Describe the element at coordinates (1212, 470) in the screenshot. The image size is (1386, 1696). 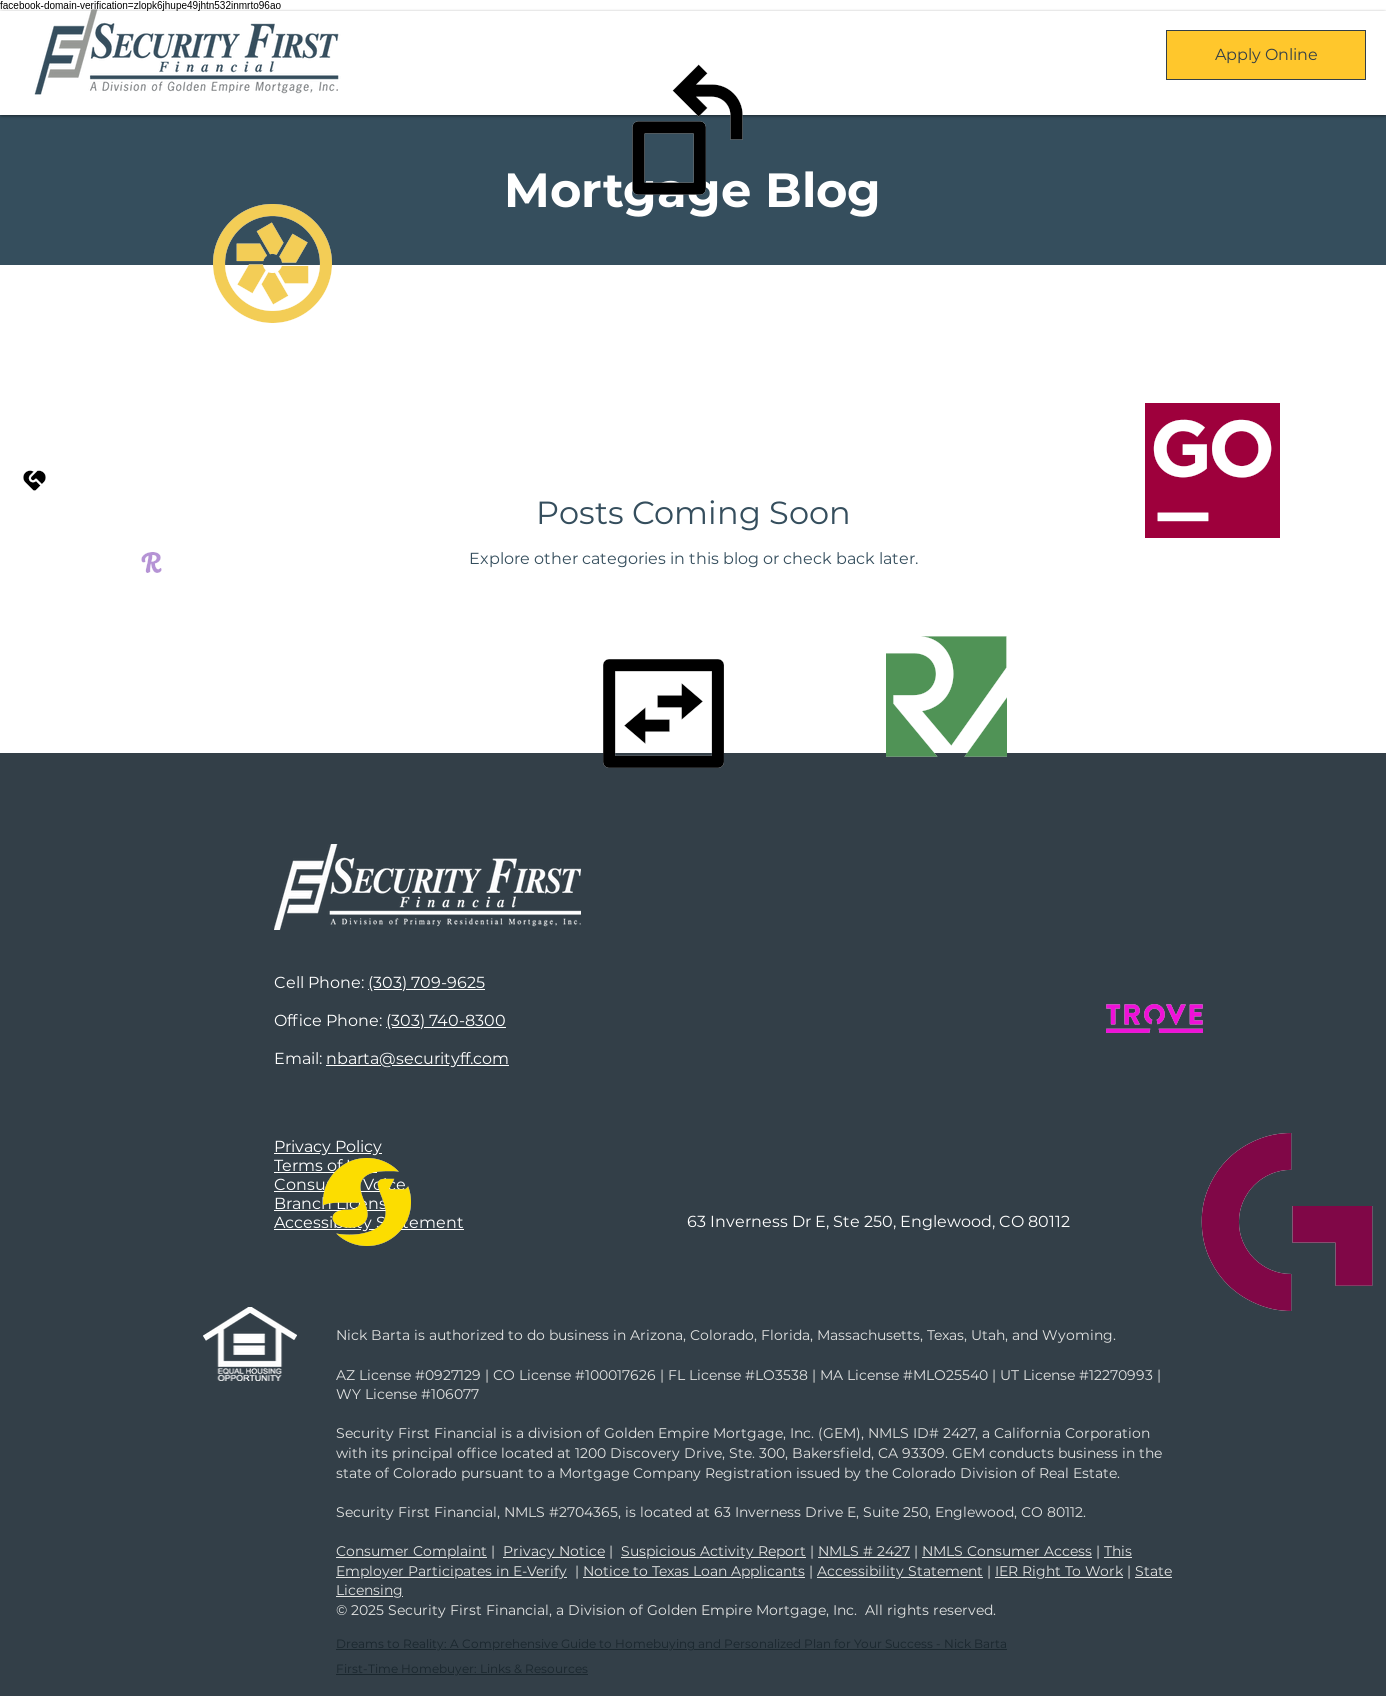
I see `open GoLand IDE application` at that location.